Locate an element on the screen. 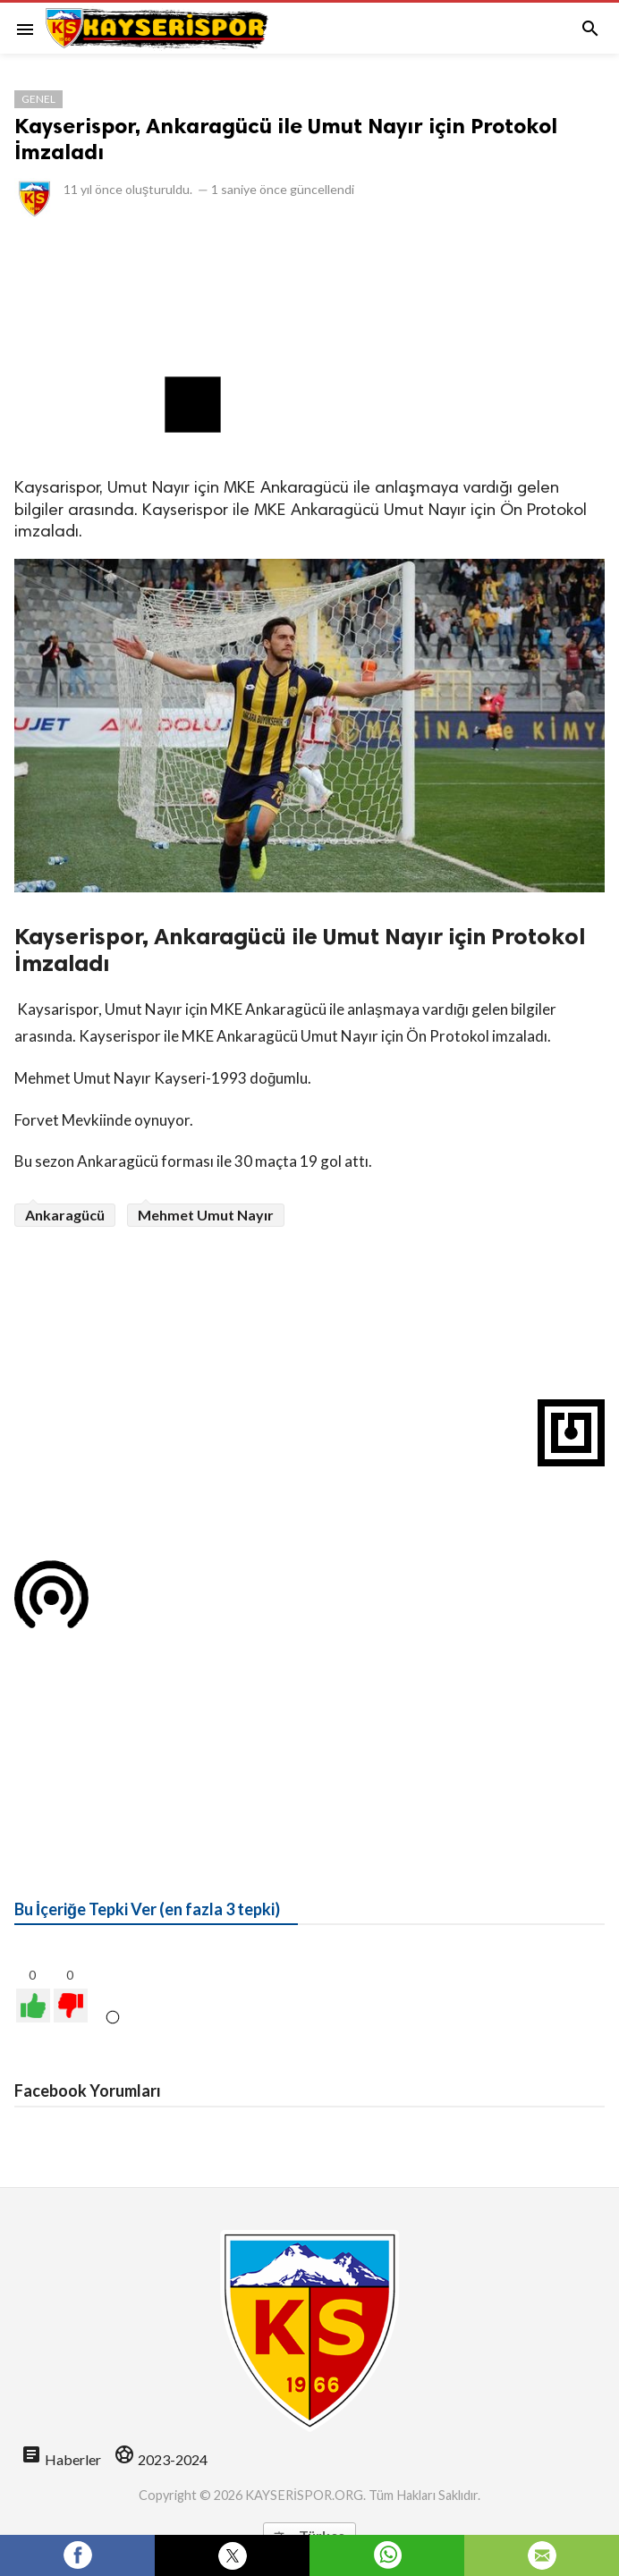 The image size is (619, 2576). stop media playback is located at coordinates (192, 404).